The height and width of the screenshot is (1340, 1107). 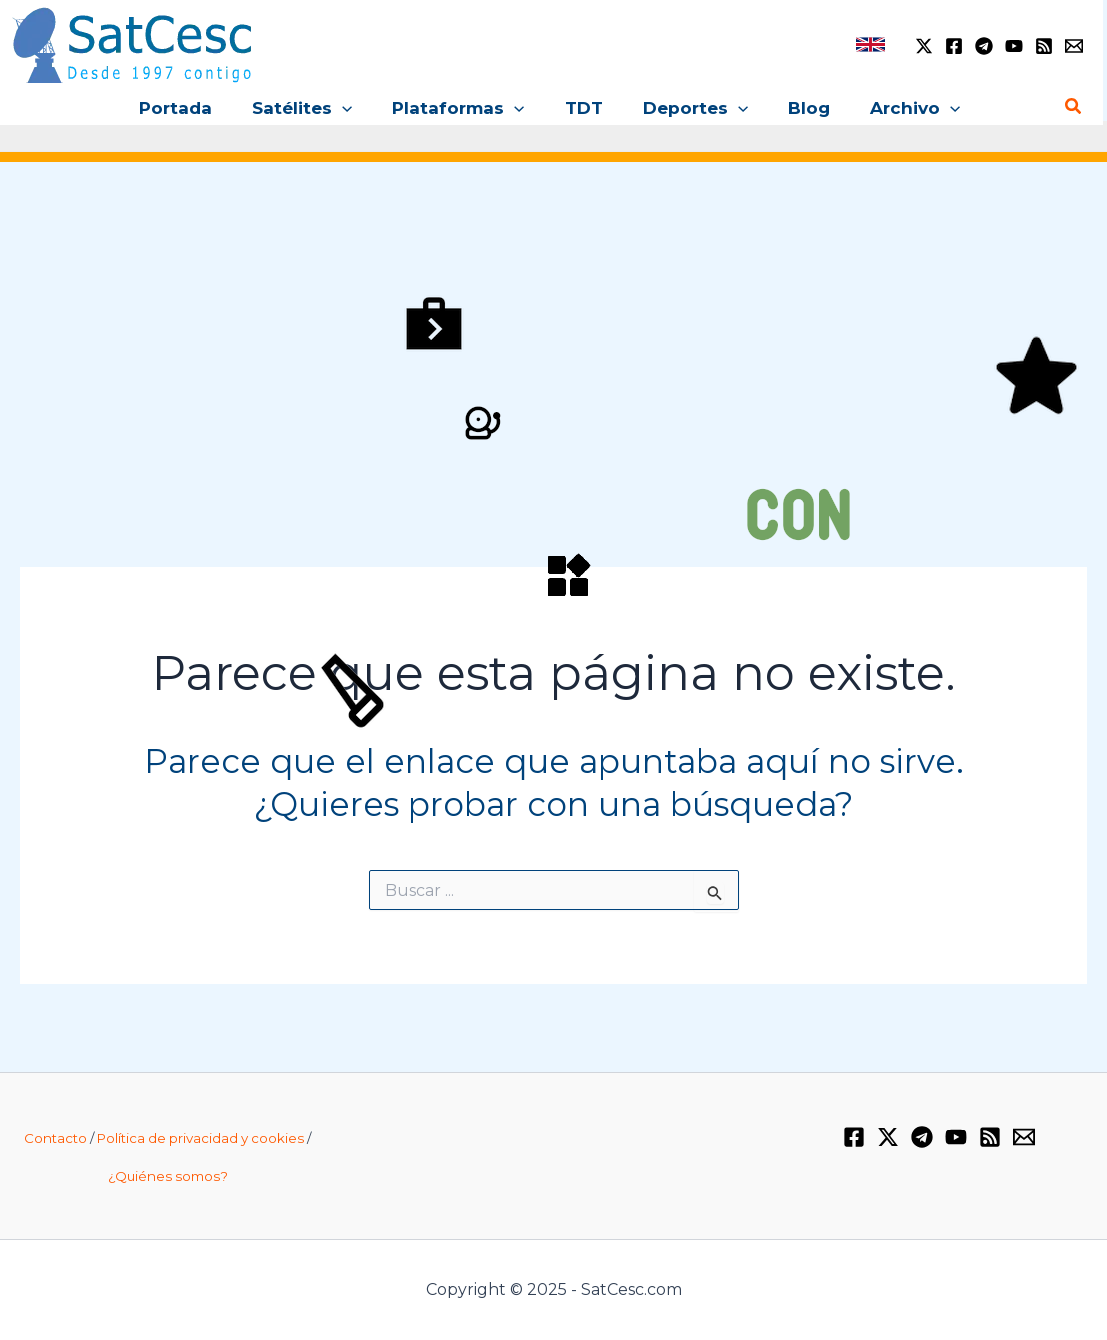 I want to click on snooze or defer task to next week, so click(x=434, y=322).